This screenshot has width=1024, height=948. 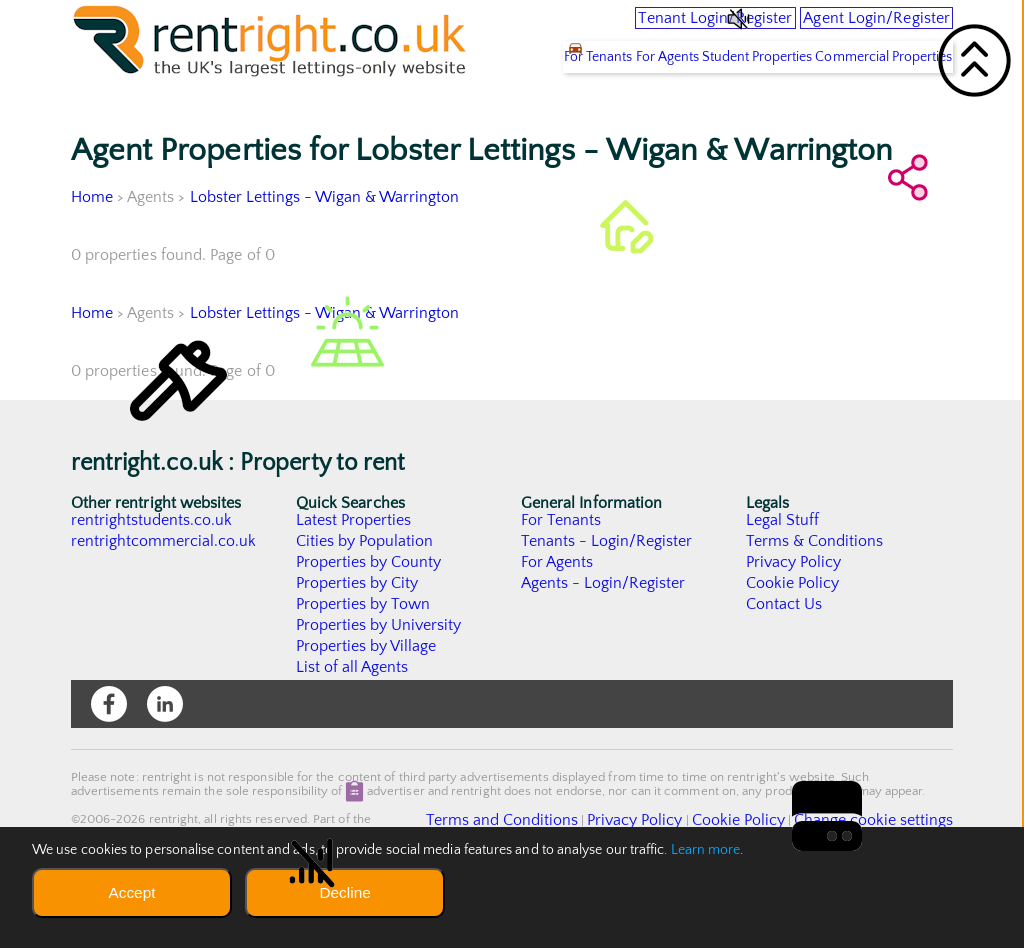 I want to click on view clipboard contents, so click(x=354, y=791).